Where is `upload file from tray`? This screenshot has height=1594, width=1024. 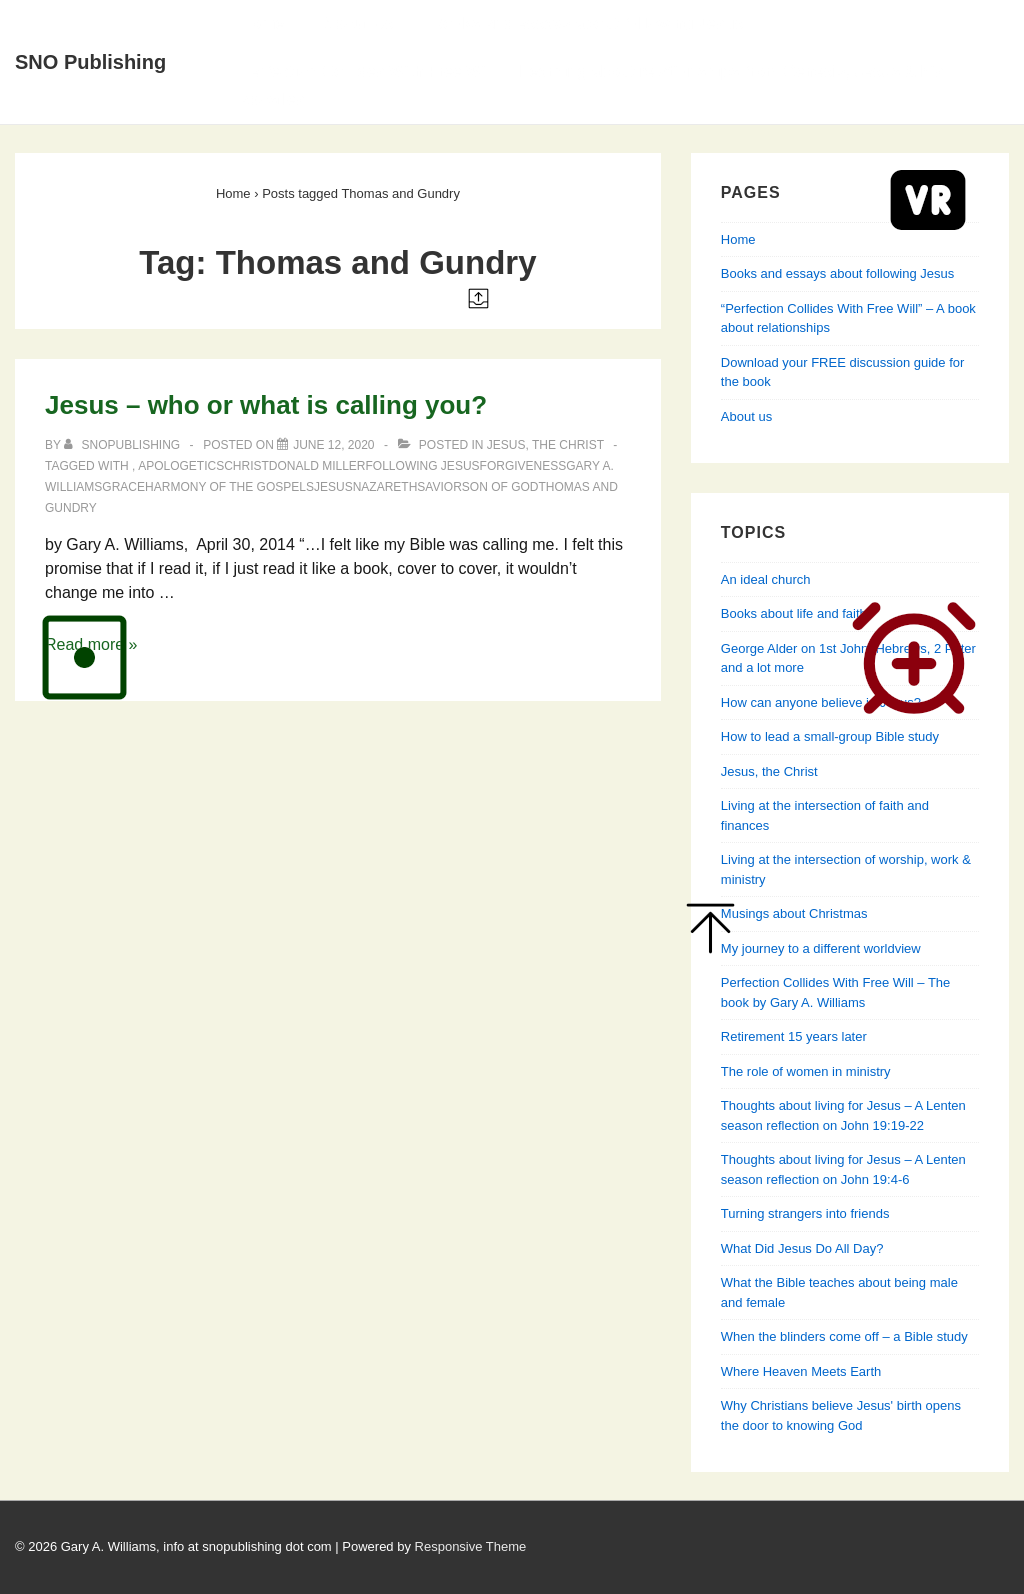
upload file from tray is located at coordinates (478, 298).